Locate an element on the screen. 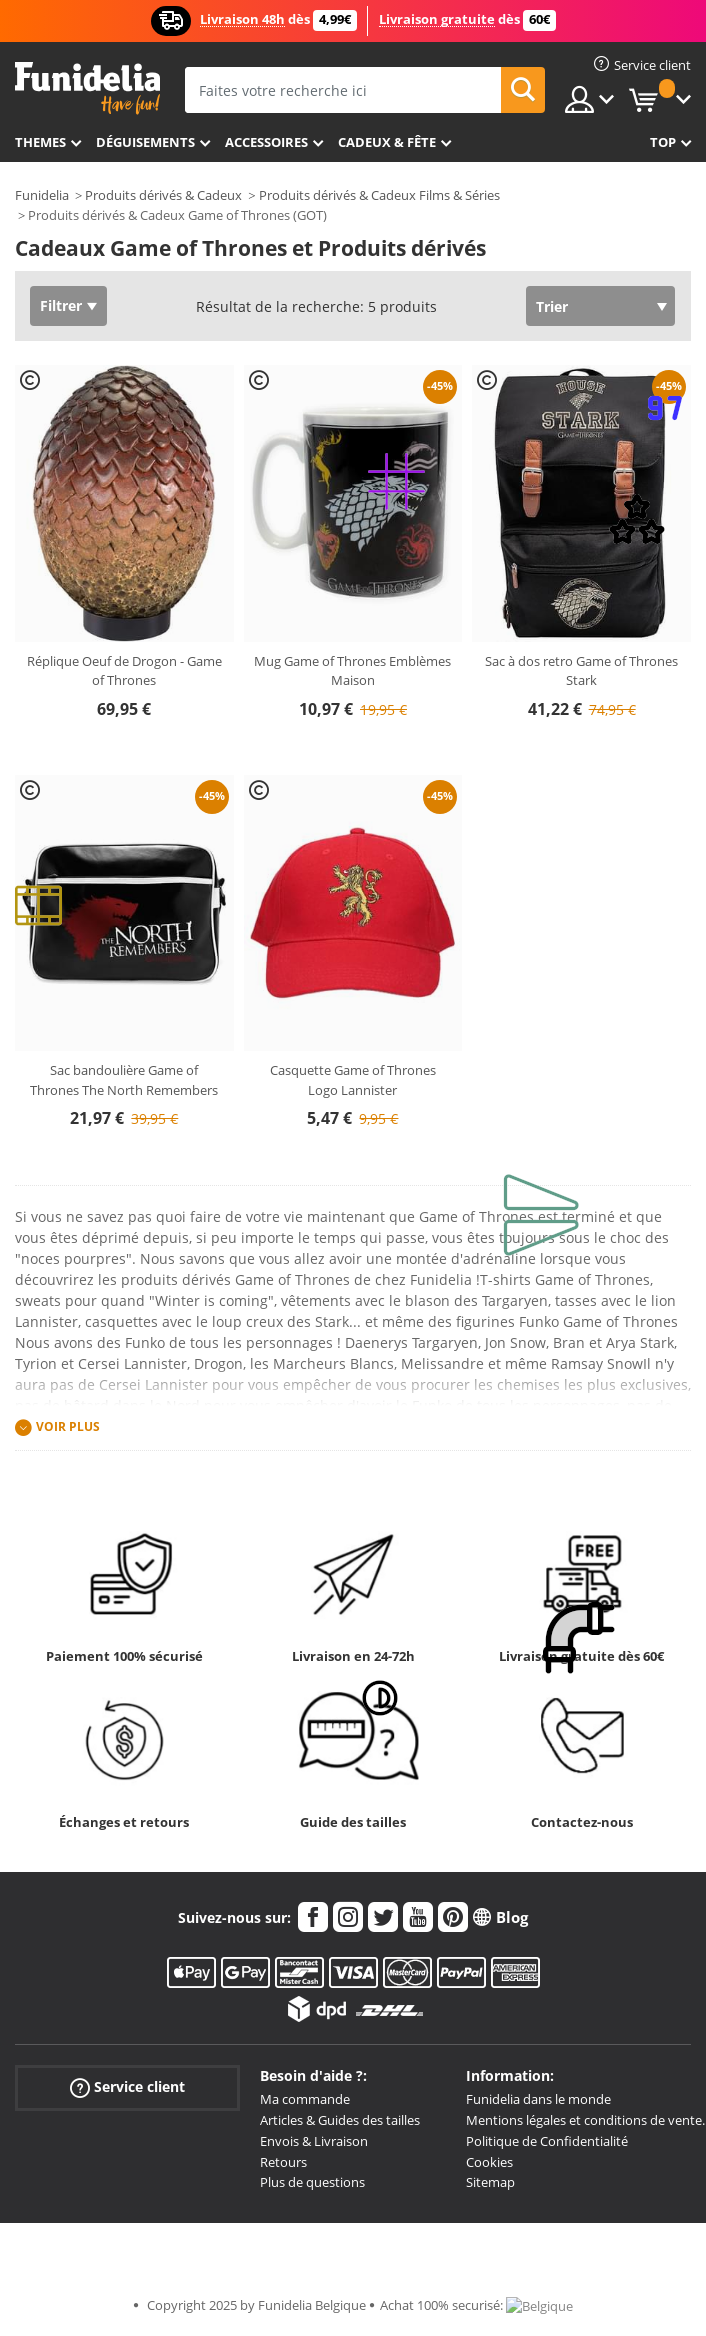 This screenshot has width=706, height=2336. view video or film content is located at coordinates (38, 905).